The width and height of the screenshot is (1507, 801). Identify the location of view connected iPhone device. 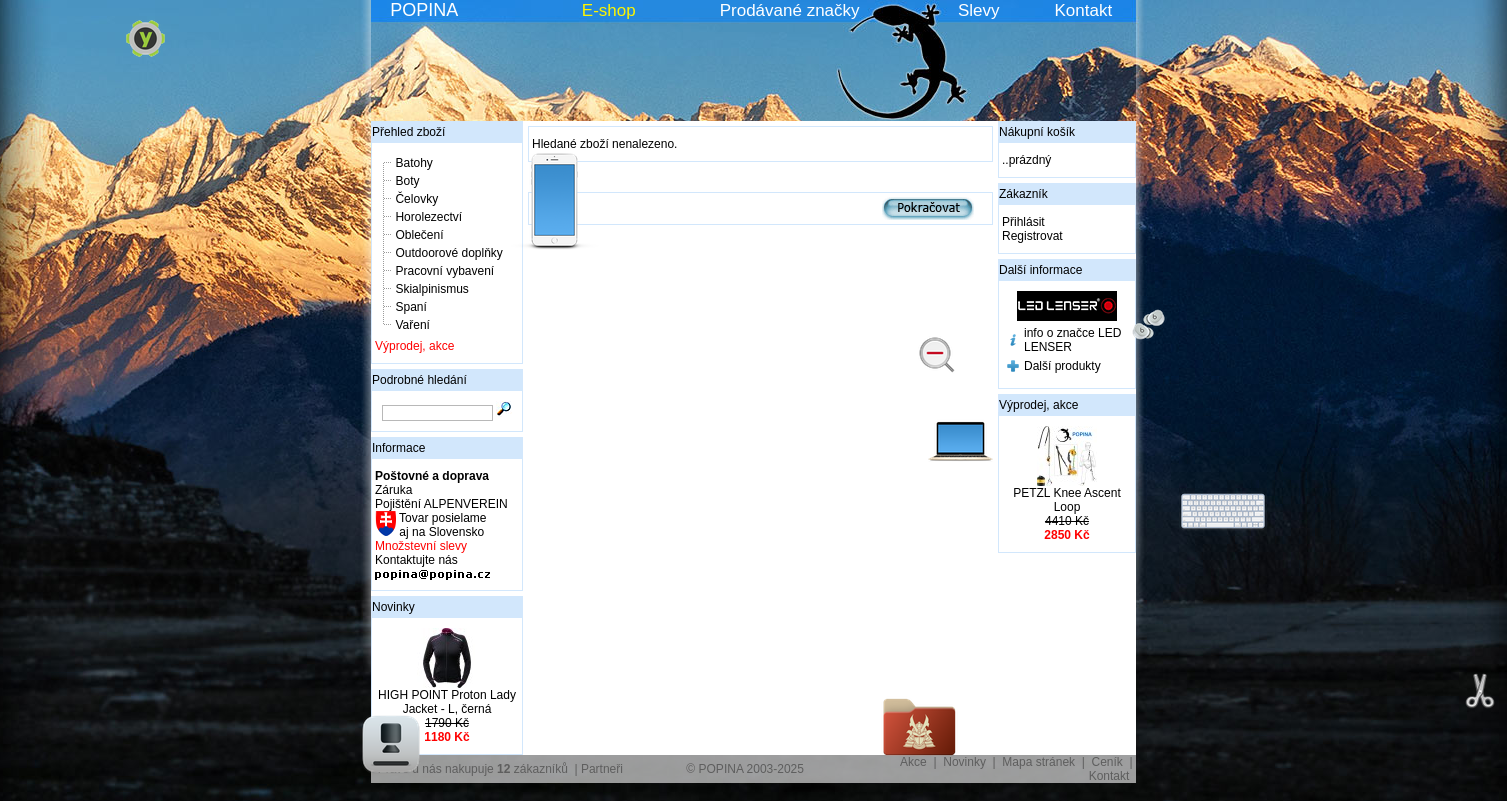
(554, 201).